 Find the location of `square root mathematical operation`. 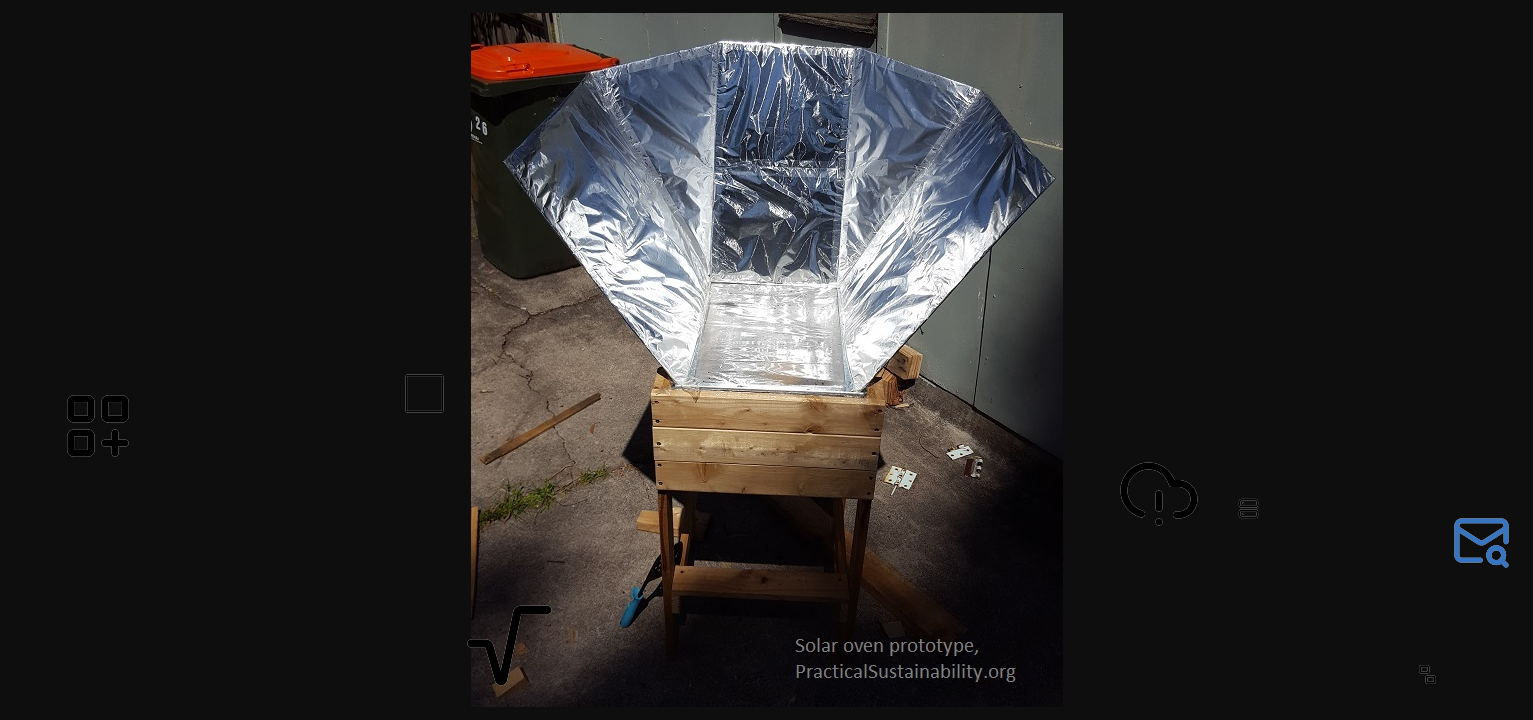

square root mathematical operation is located at coordinates (509, 643).